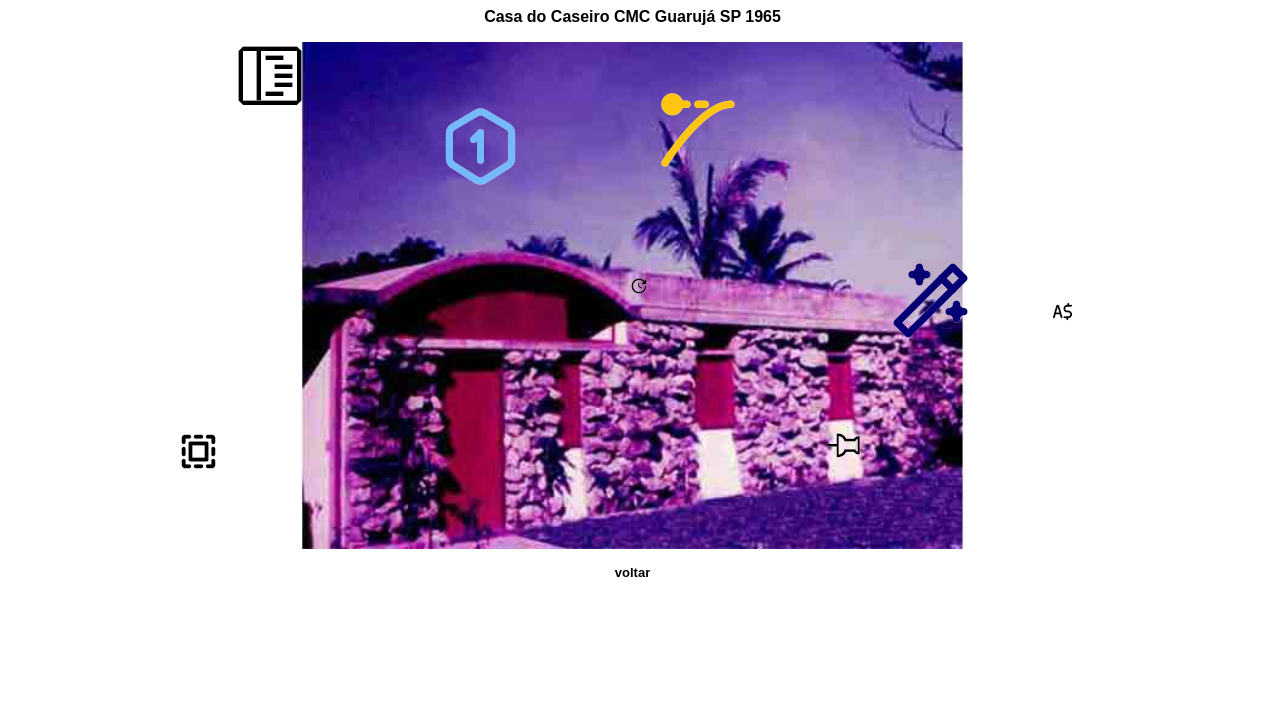 The image size is (1265, 720). What do you see at coordinates (930, 300) in the screenshot?
I see `apply magic or auto-enhance effects` at bounding box center [930, 300].